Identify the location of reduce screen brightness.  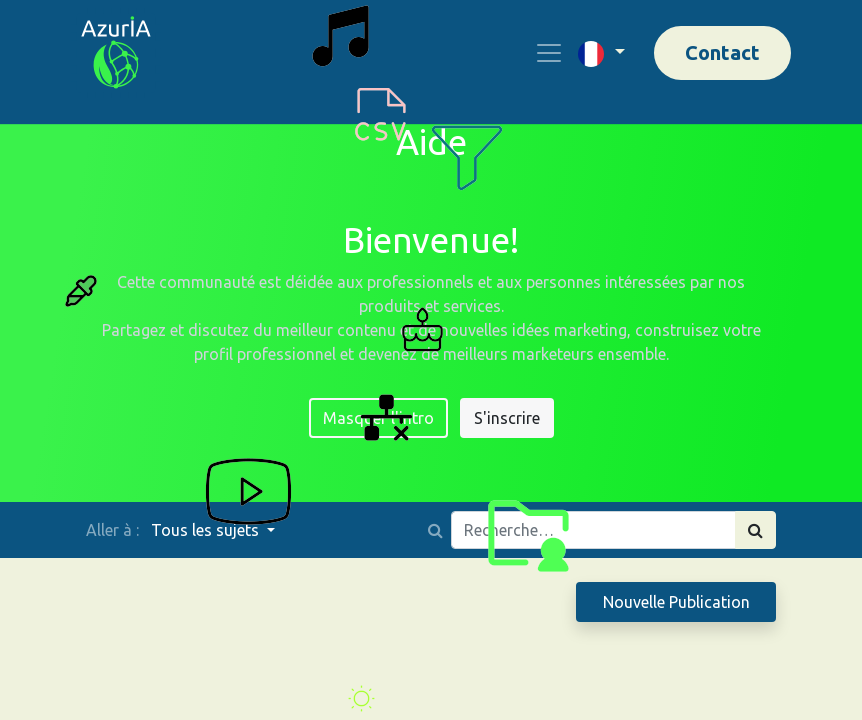
(361, 698).